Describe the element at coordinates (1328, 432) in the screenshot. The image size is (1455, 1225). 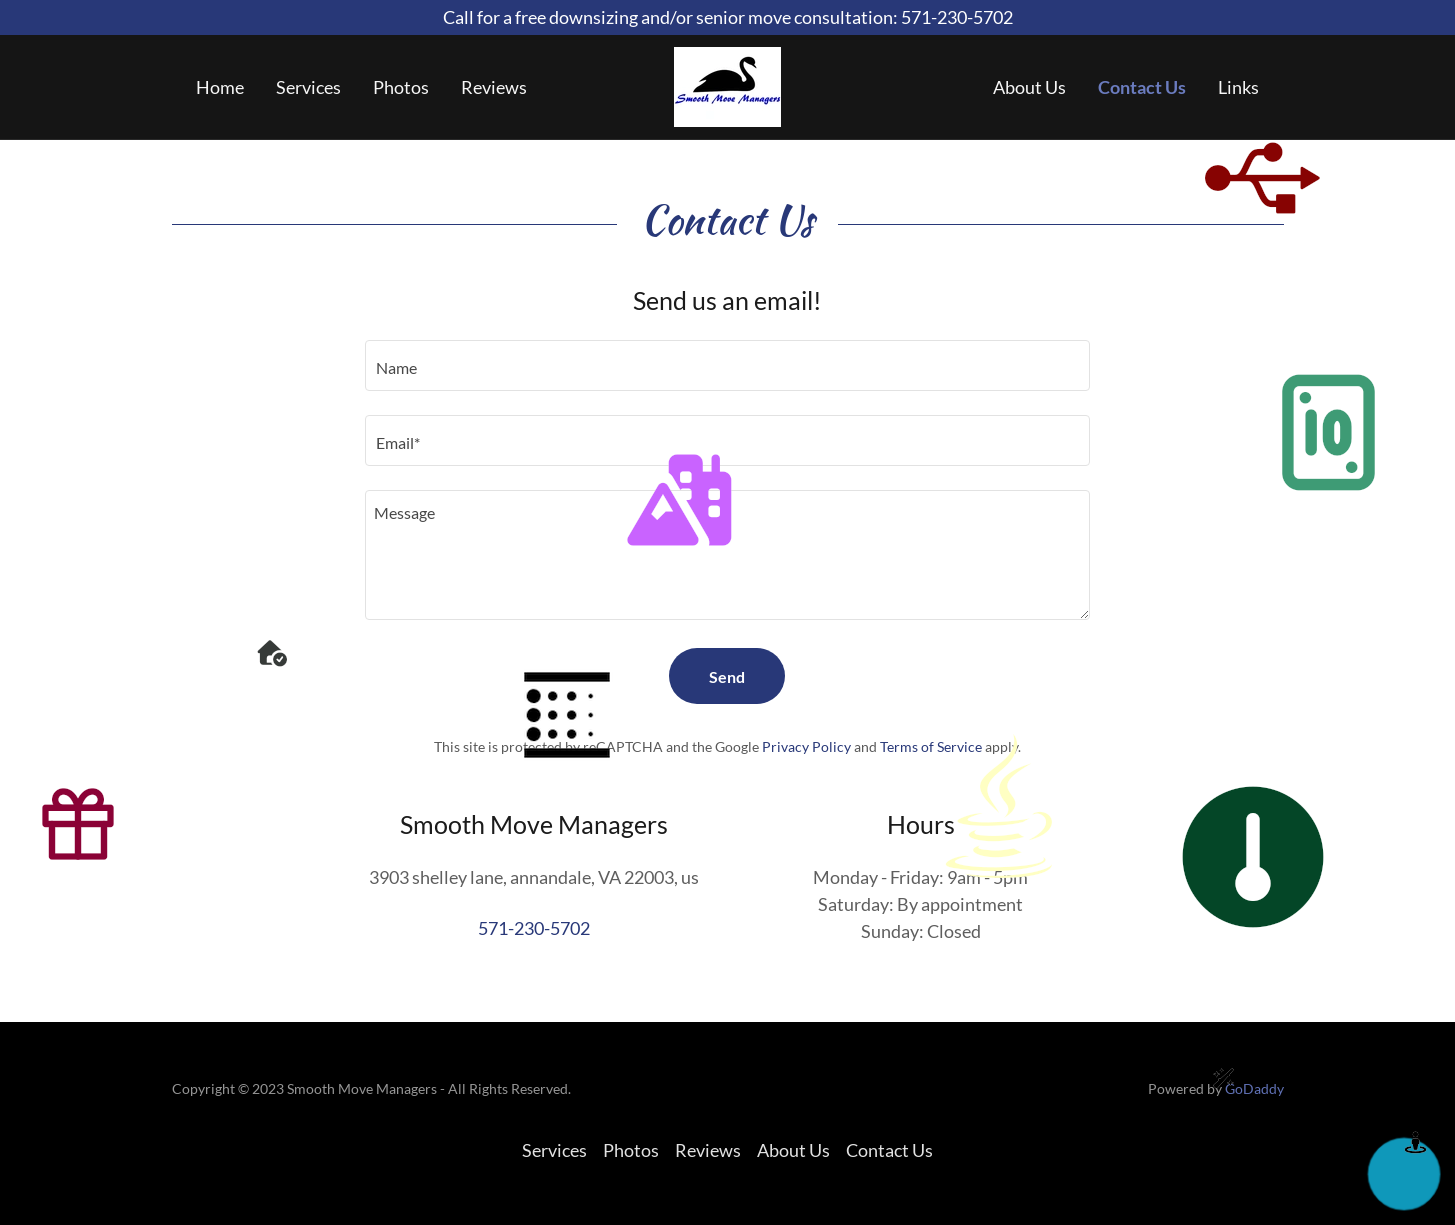
I see `represents a 10 playing card in a card game` at that location.